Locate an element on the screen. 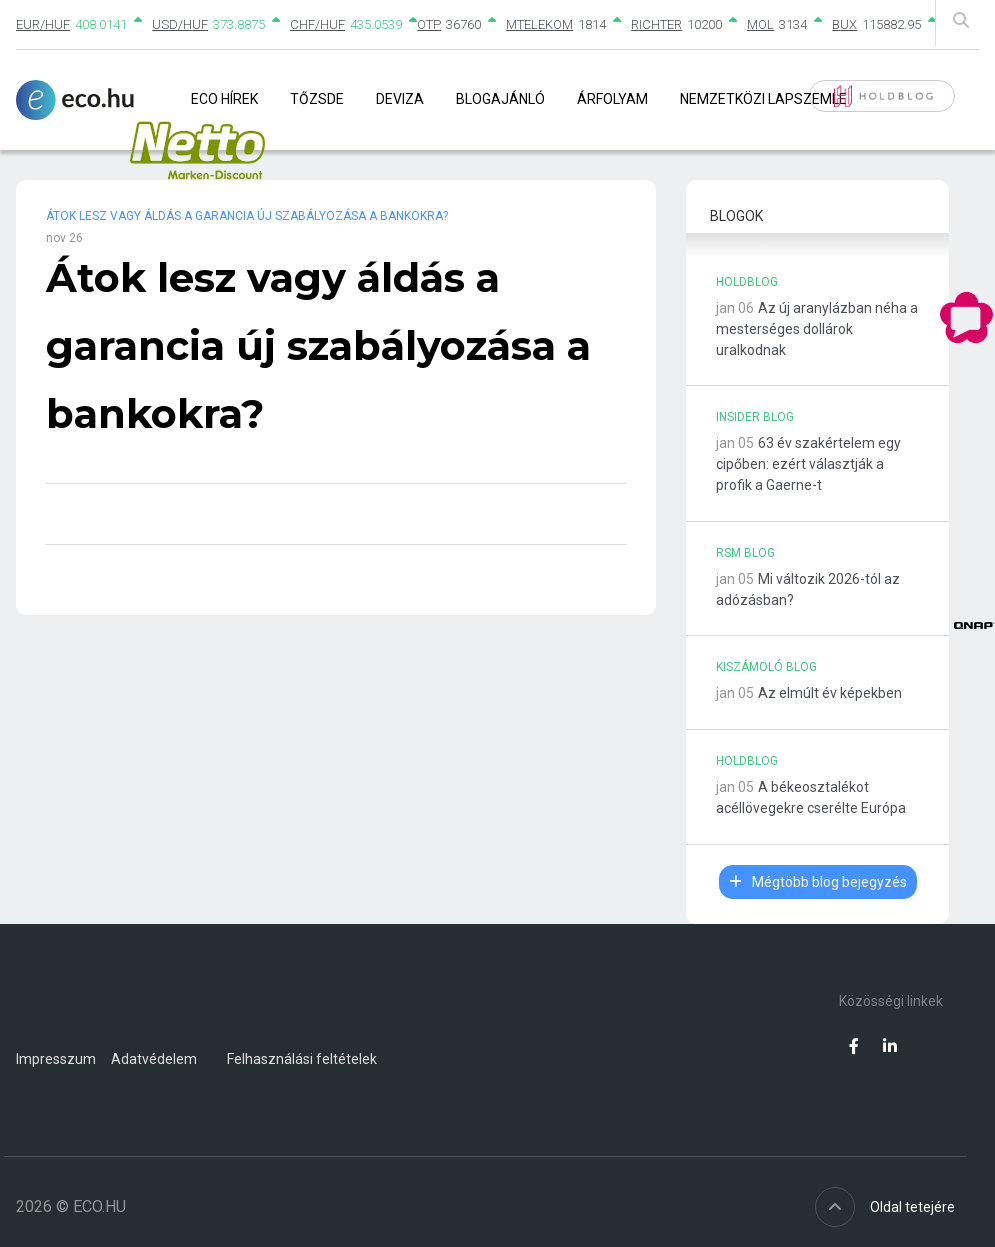  open the Netto Marken-Discount app is located at coordinates (197, 150).